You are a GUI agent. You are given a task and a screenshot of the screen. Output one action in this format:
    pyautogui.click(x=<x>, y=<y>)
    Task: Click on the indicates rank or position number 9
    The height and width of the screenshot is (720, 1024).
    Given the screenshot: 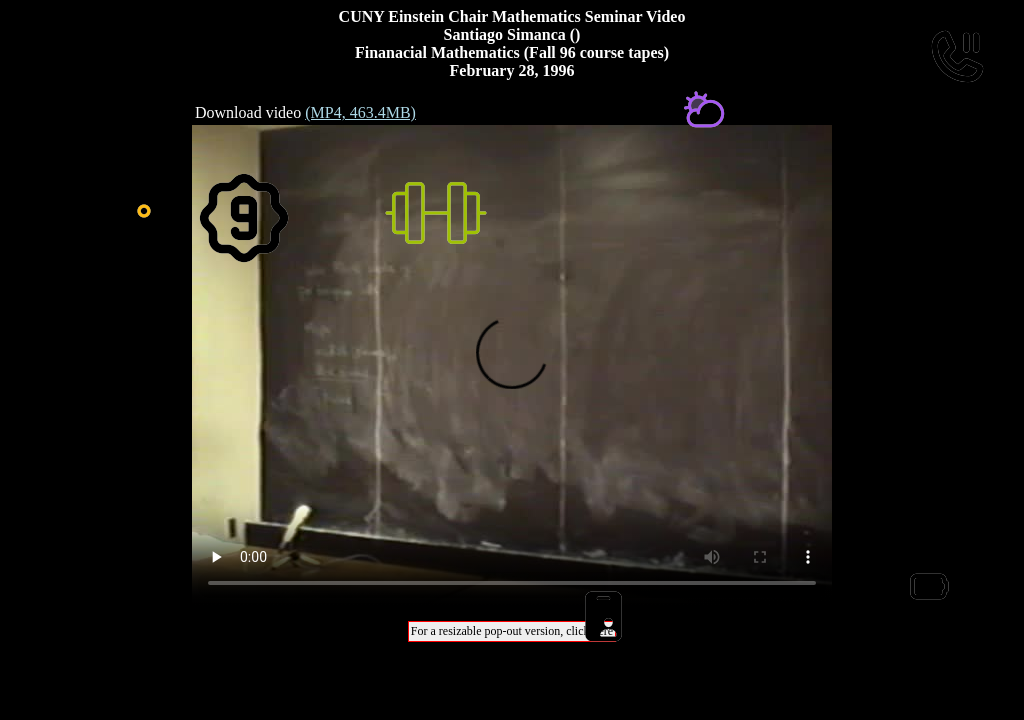 What is the action you would take?
    pyautogui.click(x=244, y=218)
    